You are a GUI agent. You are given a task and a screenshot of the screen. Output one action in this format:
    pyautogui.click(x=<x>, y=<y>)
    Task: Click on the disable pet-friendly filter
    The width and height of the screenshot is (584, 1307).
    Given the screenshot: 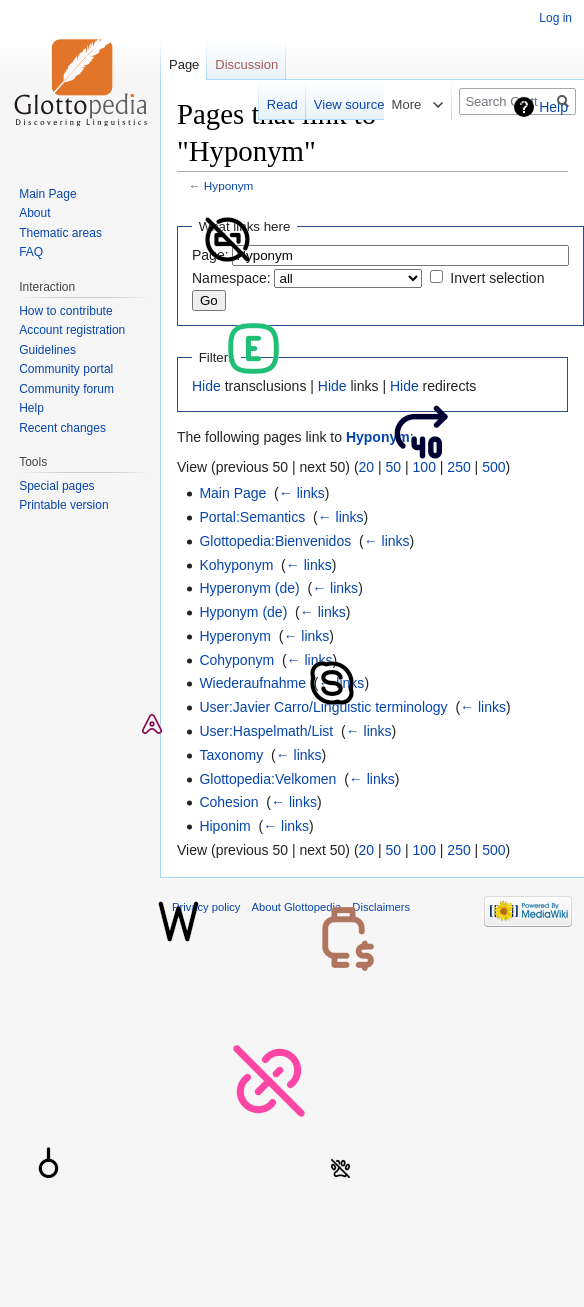 What is the action you would take?
    pyautogui.click(x=340, y=1168)
    